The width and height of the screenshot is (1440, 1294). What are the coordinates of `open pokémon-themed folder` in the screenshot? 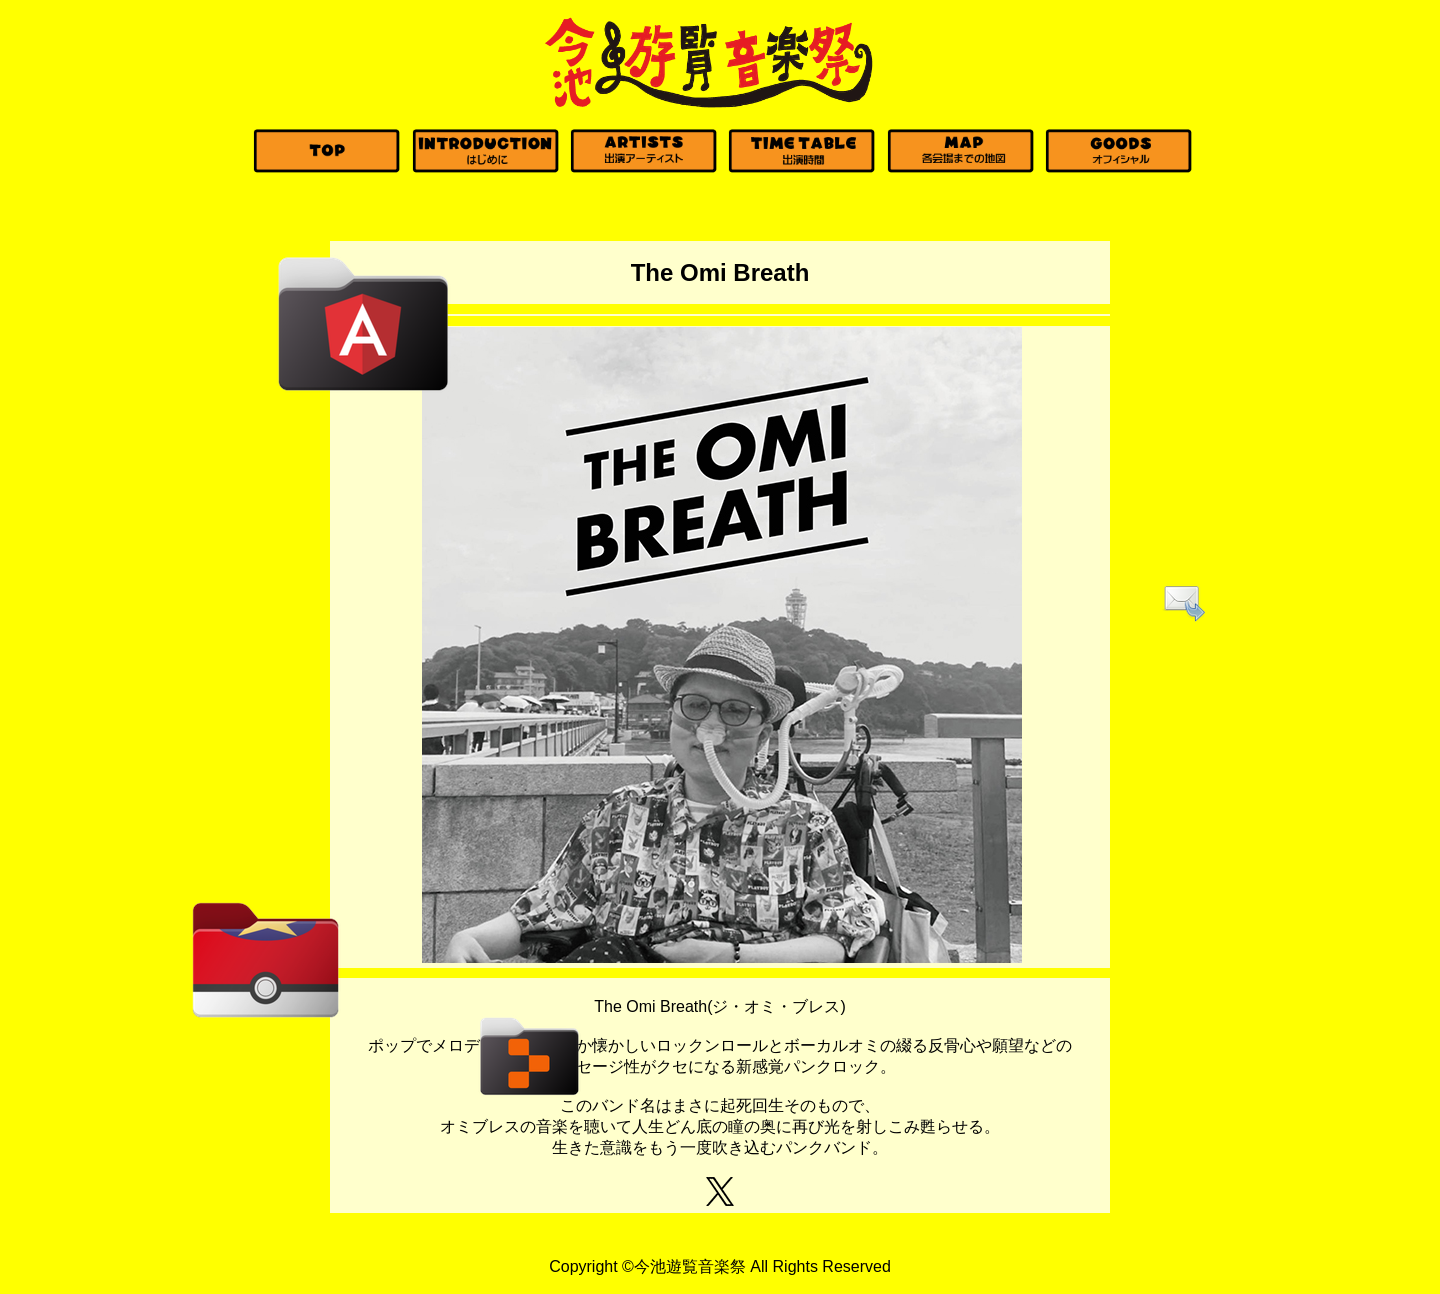 It's located at (265, 964).